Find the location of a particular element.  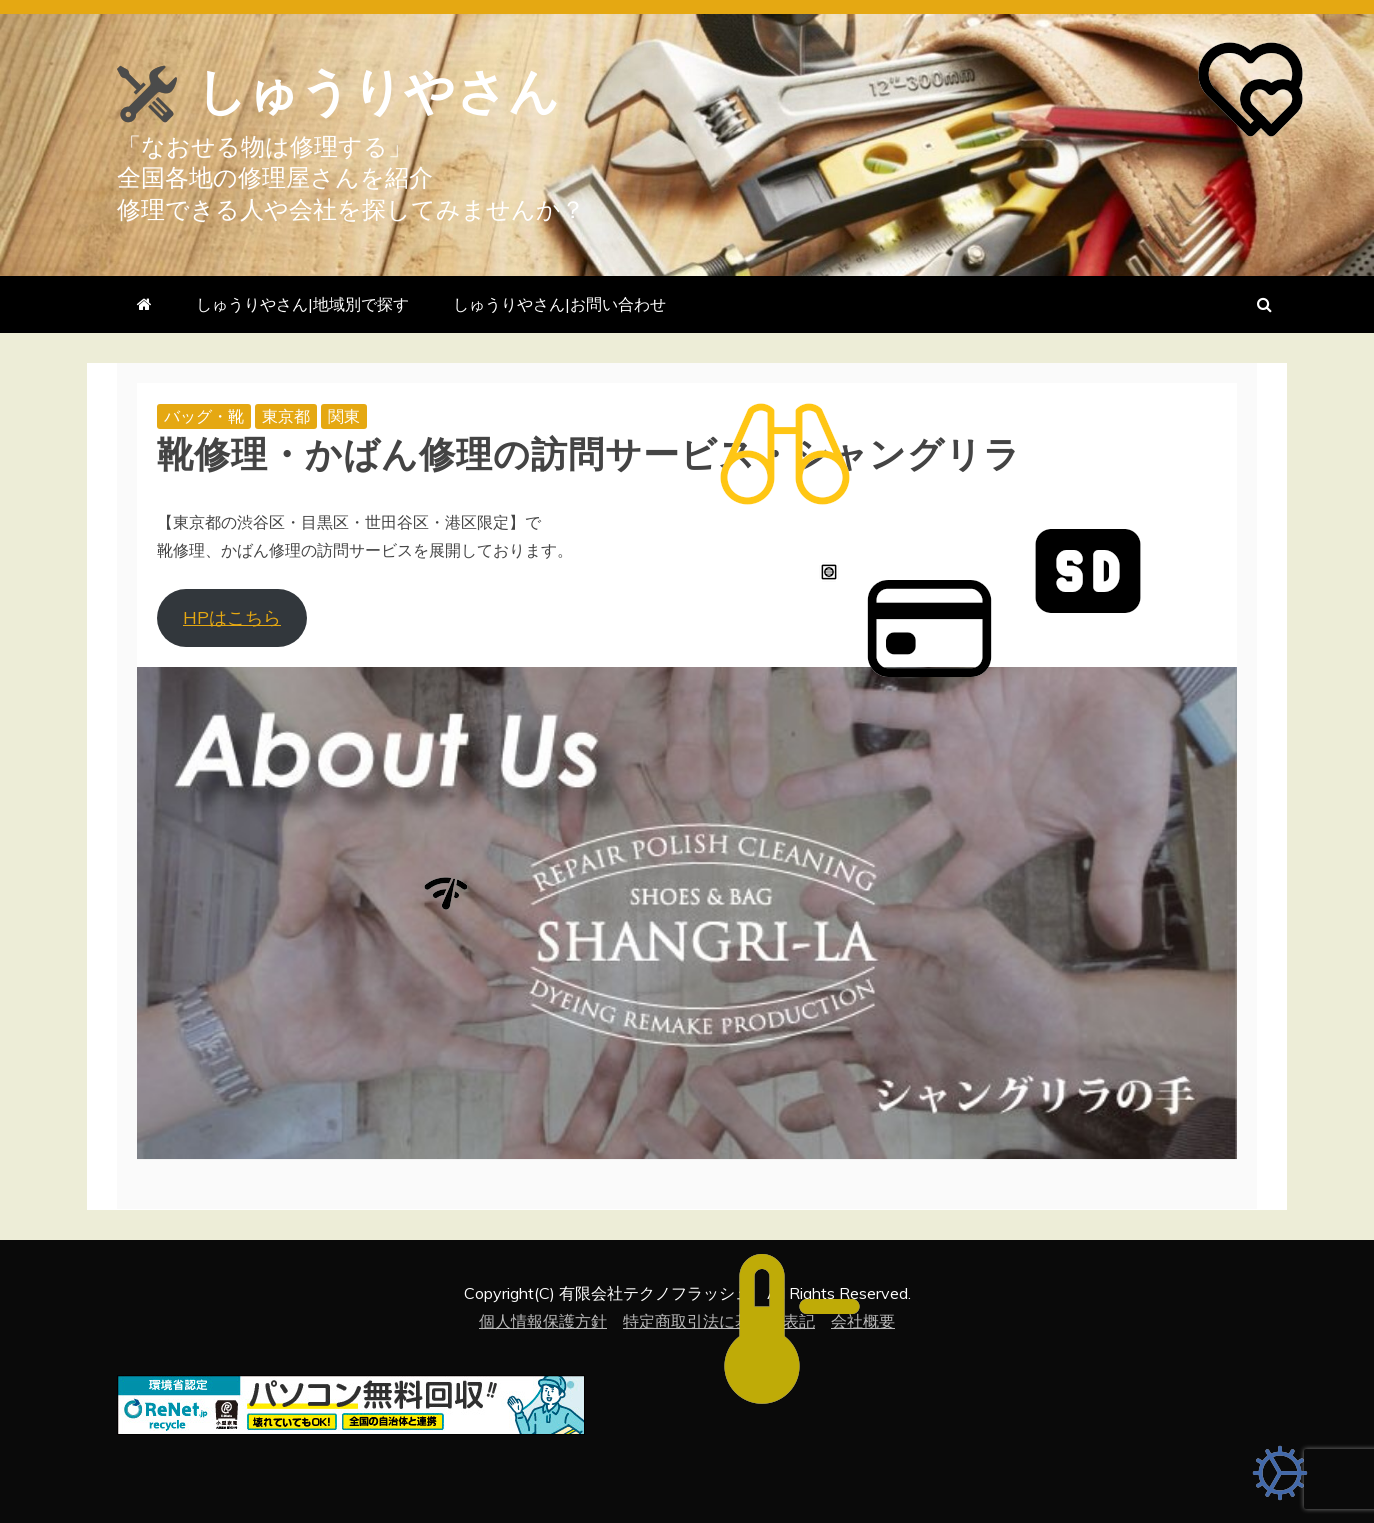

access heating and cooling controls is located at coordinates (829, 572).